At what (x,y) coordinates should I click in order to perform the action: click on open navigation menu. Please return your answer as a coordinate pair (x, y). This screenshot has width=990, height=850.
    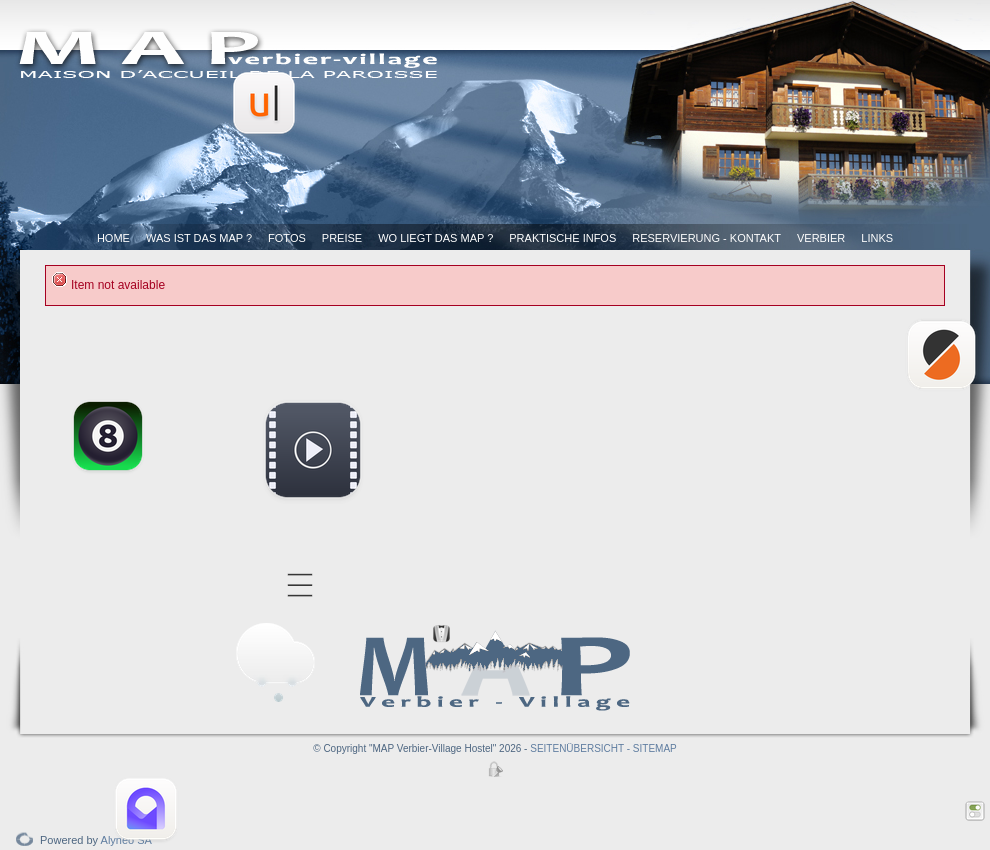
    Looking at the image, I should click on (300, 586).